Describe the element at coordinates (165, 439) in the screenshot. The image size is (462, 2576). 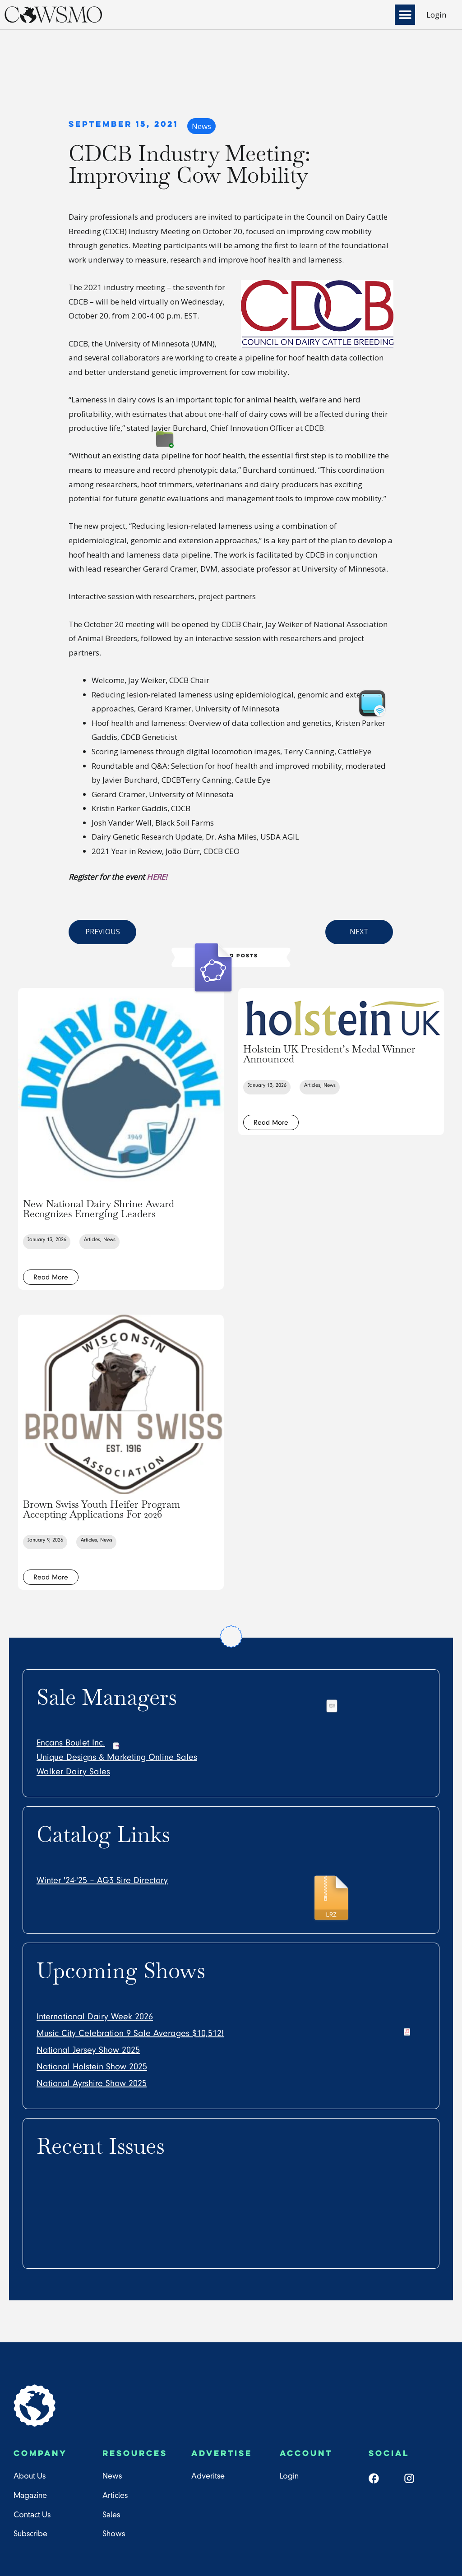
I see `create a new folder` at that location.